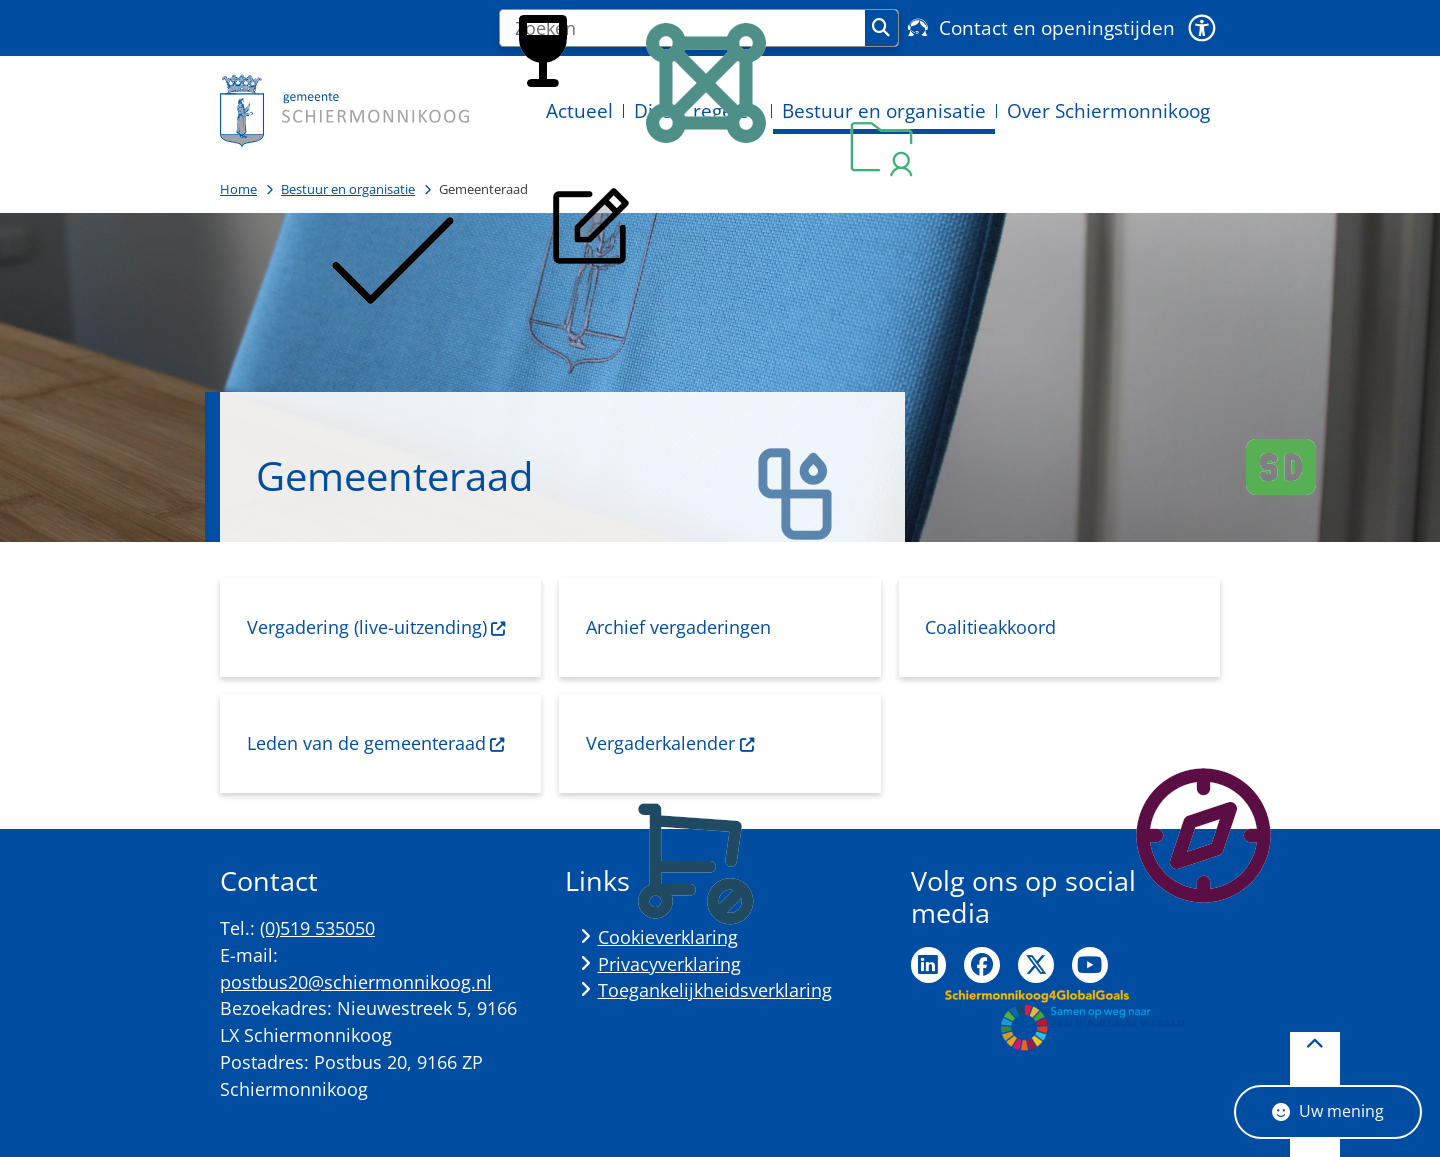 The width and height of the screenshot is (1440, 1157). I want to click on compose a new note, so click(589, 227).